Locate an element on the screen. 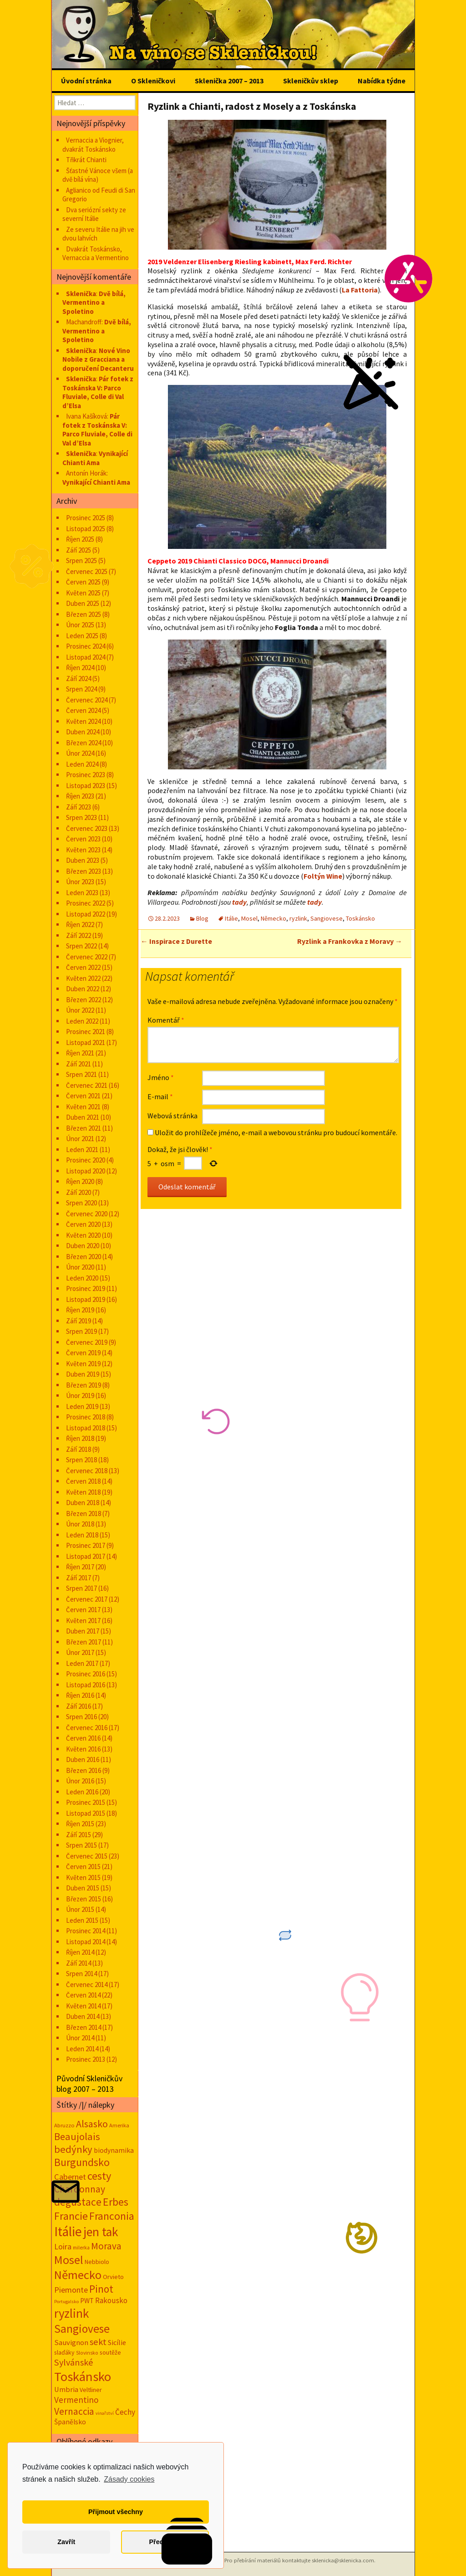 The width and height of the screenshot is (466, 2576). view tips or helpful suggestions is located at coordinates (360, 1997).